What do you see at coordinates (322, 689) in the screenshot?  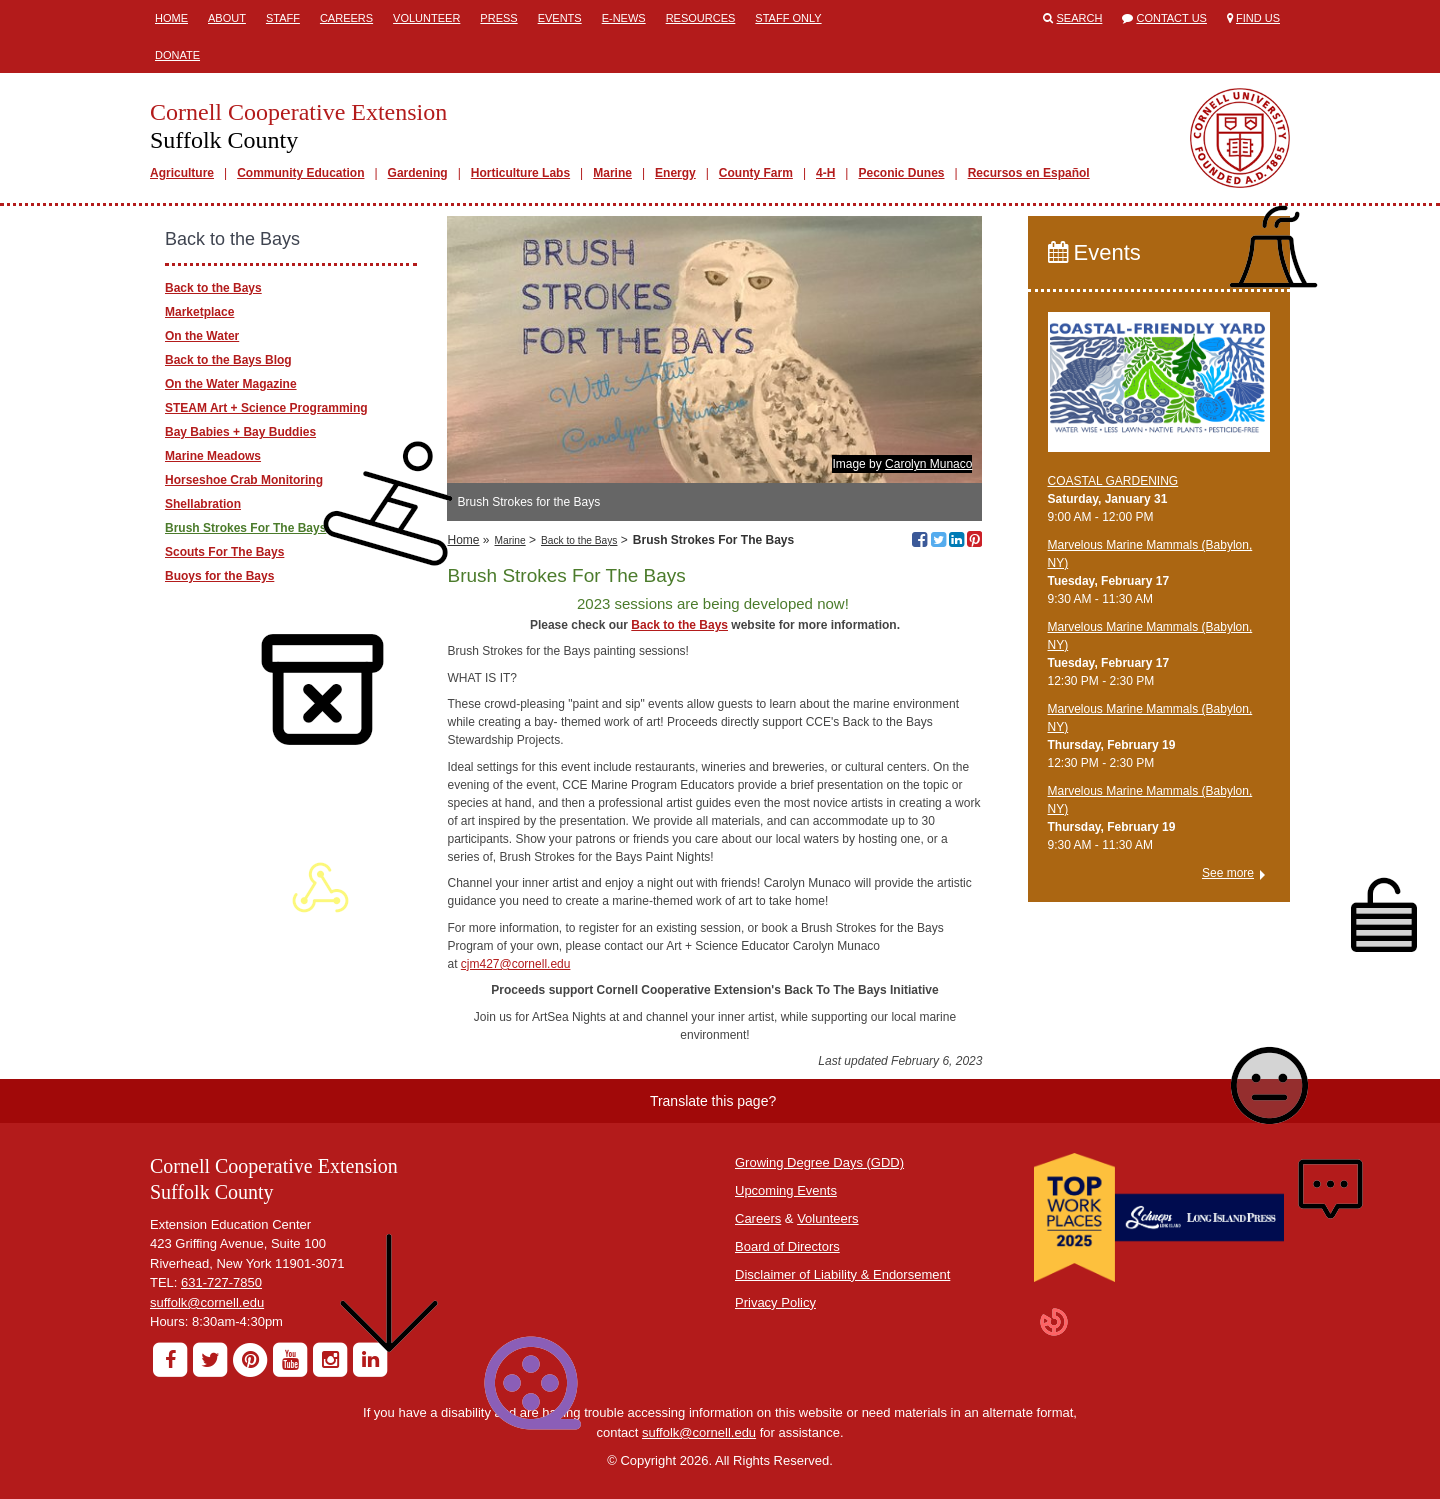 I see `remove item from archive` at bounding box center [322, 689].